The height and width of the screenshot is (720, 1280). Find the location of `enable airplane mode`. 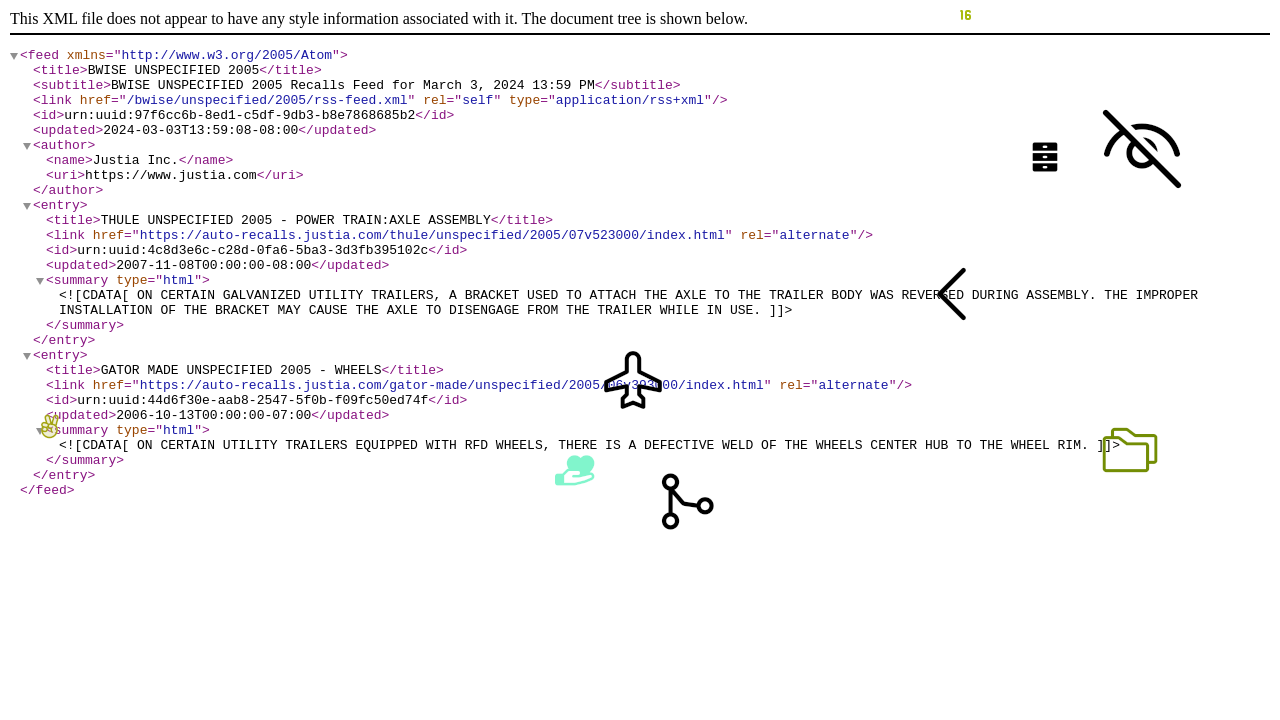

enable airplane mode is located at coordinates (633, 380).